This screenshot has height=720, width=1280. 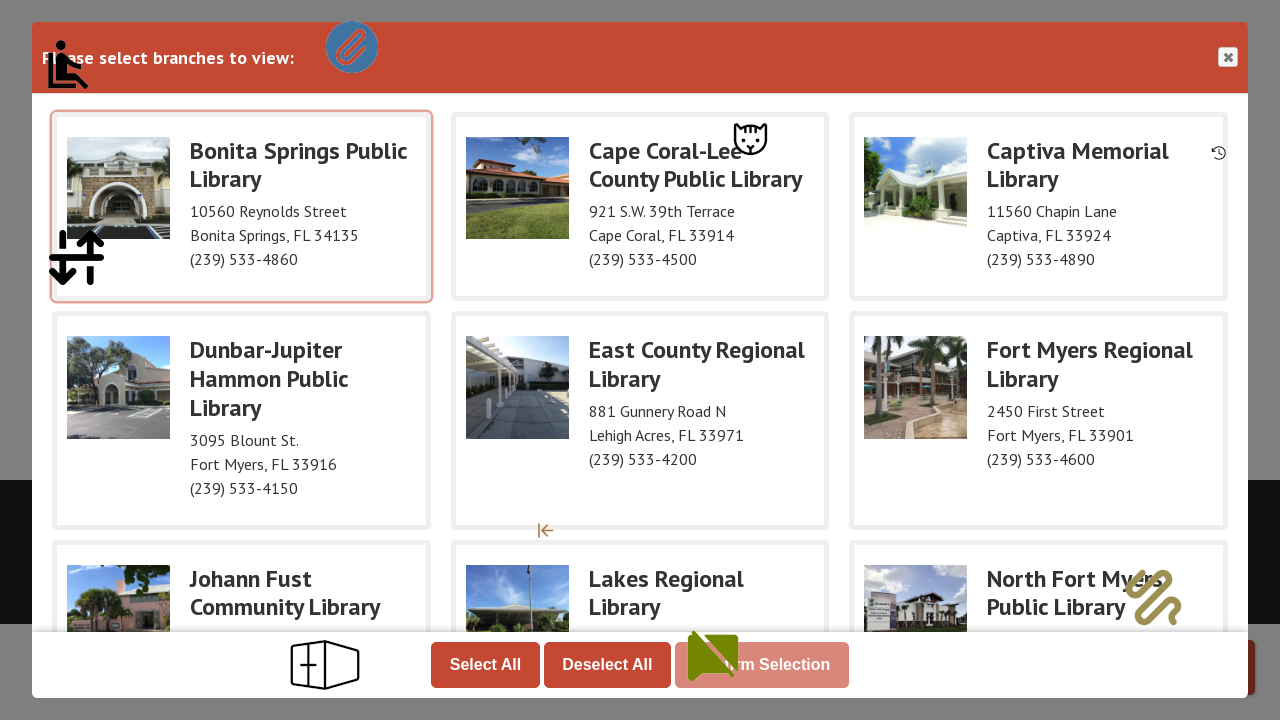 What do you see at coordinates (68, 65) in the screenshot?
I see `indicates standard seat recline position` at bounding box center [68, 65].